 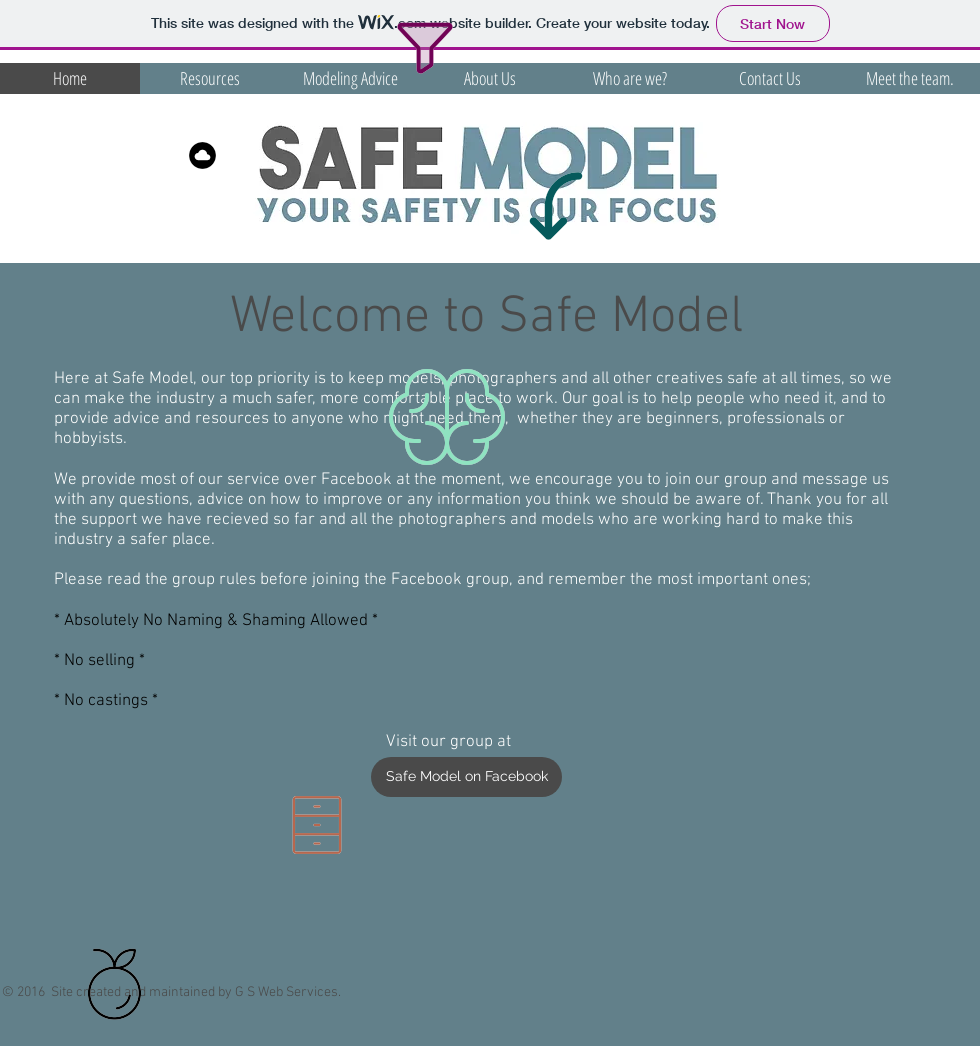 What do you see at coordinates (202, 155) in the screenshot?
I see `access cloud storage` at bounding box center [202, 155].